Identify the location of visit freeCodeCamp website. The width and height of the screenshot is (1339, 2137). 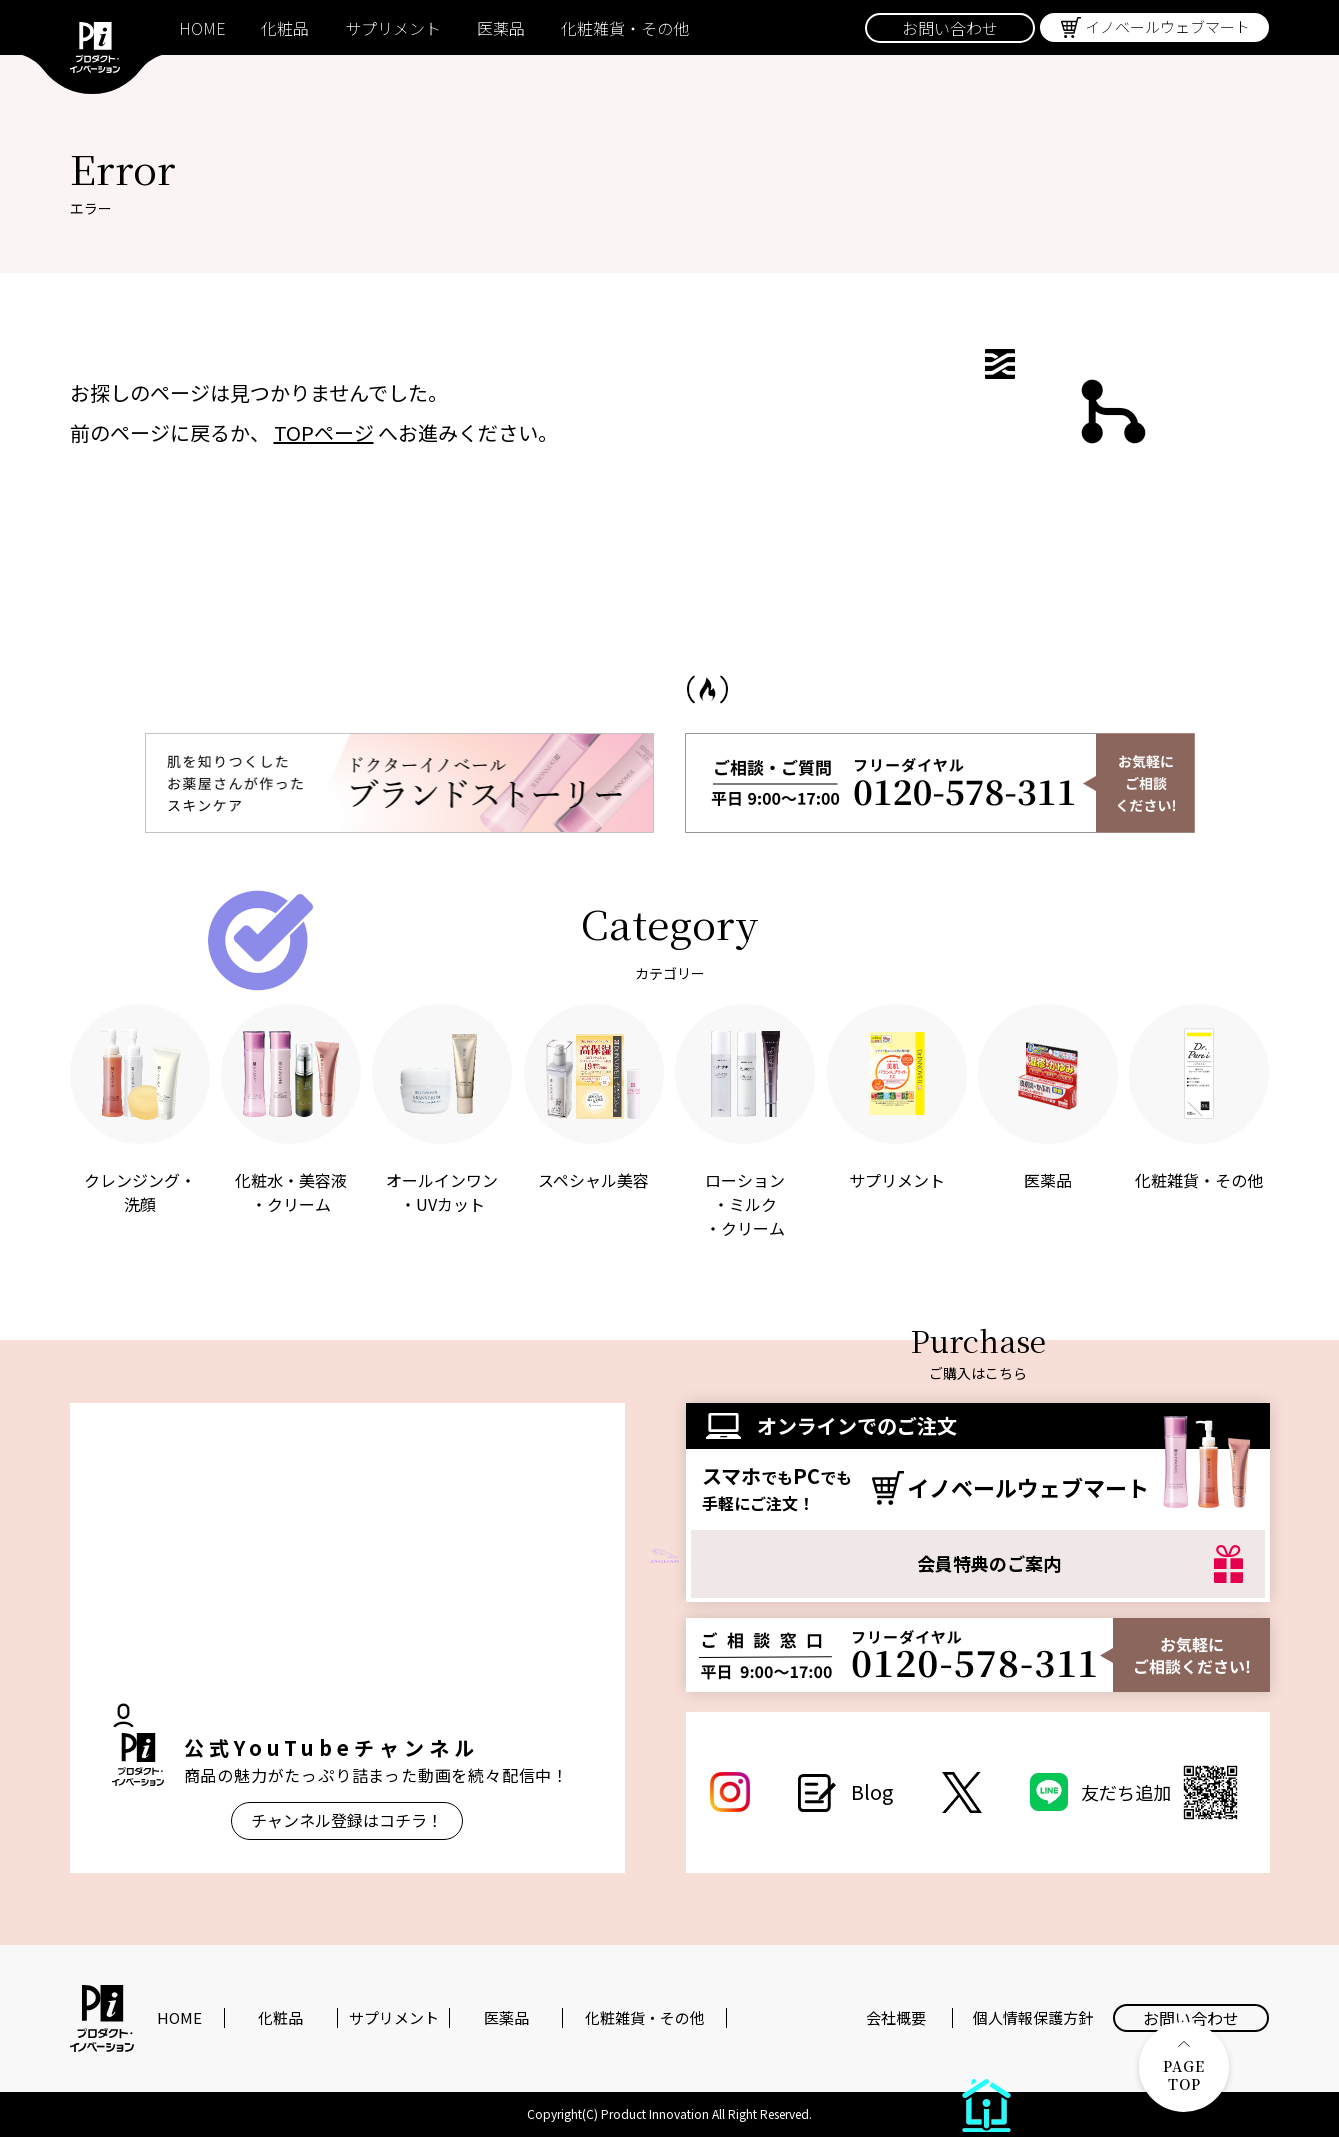
(707, 689).